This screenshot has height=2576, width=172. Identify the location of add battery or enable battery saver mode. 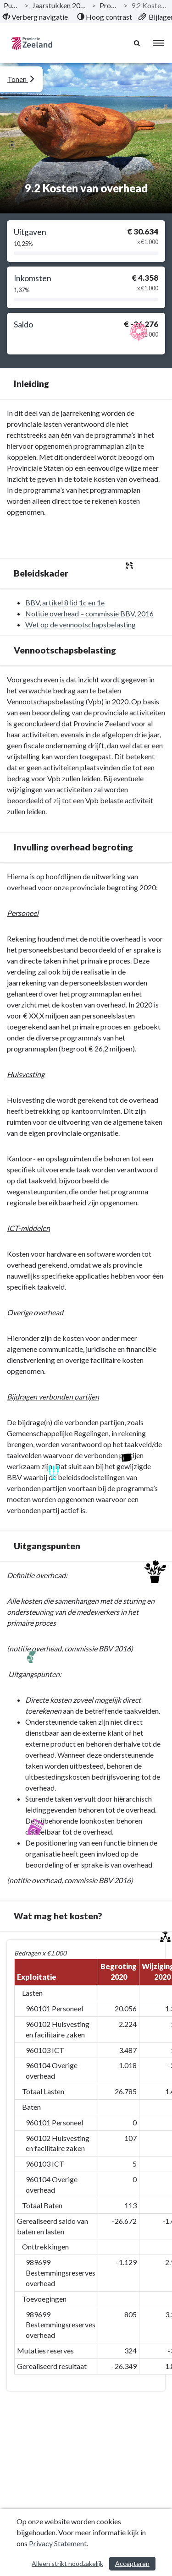
(12, 145).